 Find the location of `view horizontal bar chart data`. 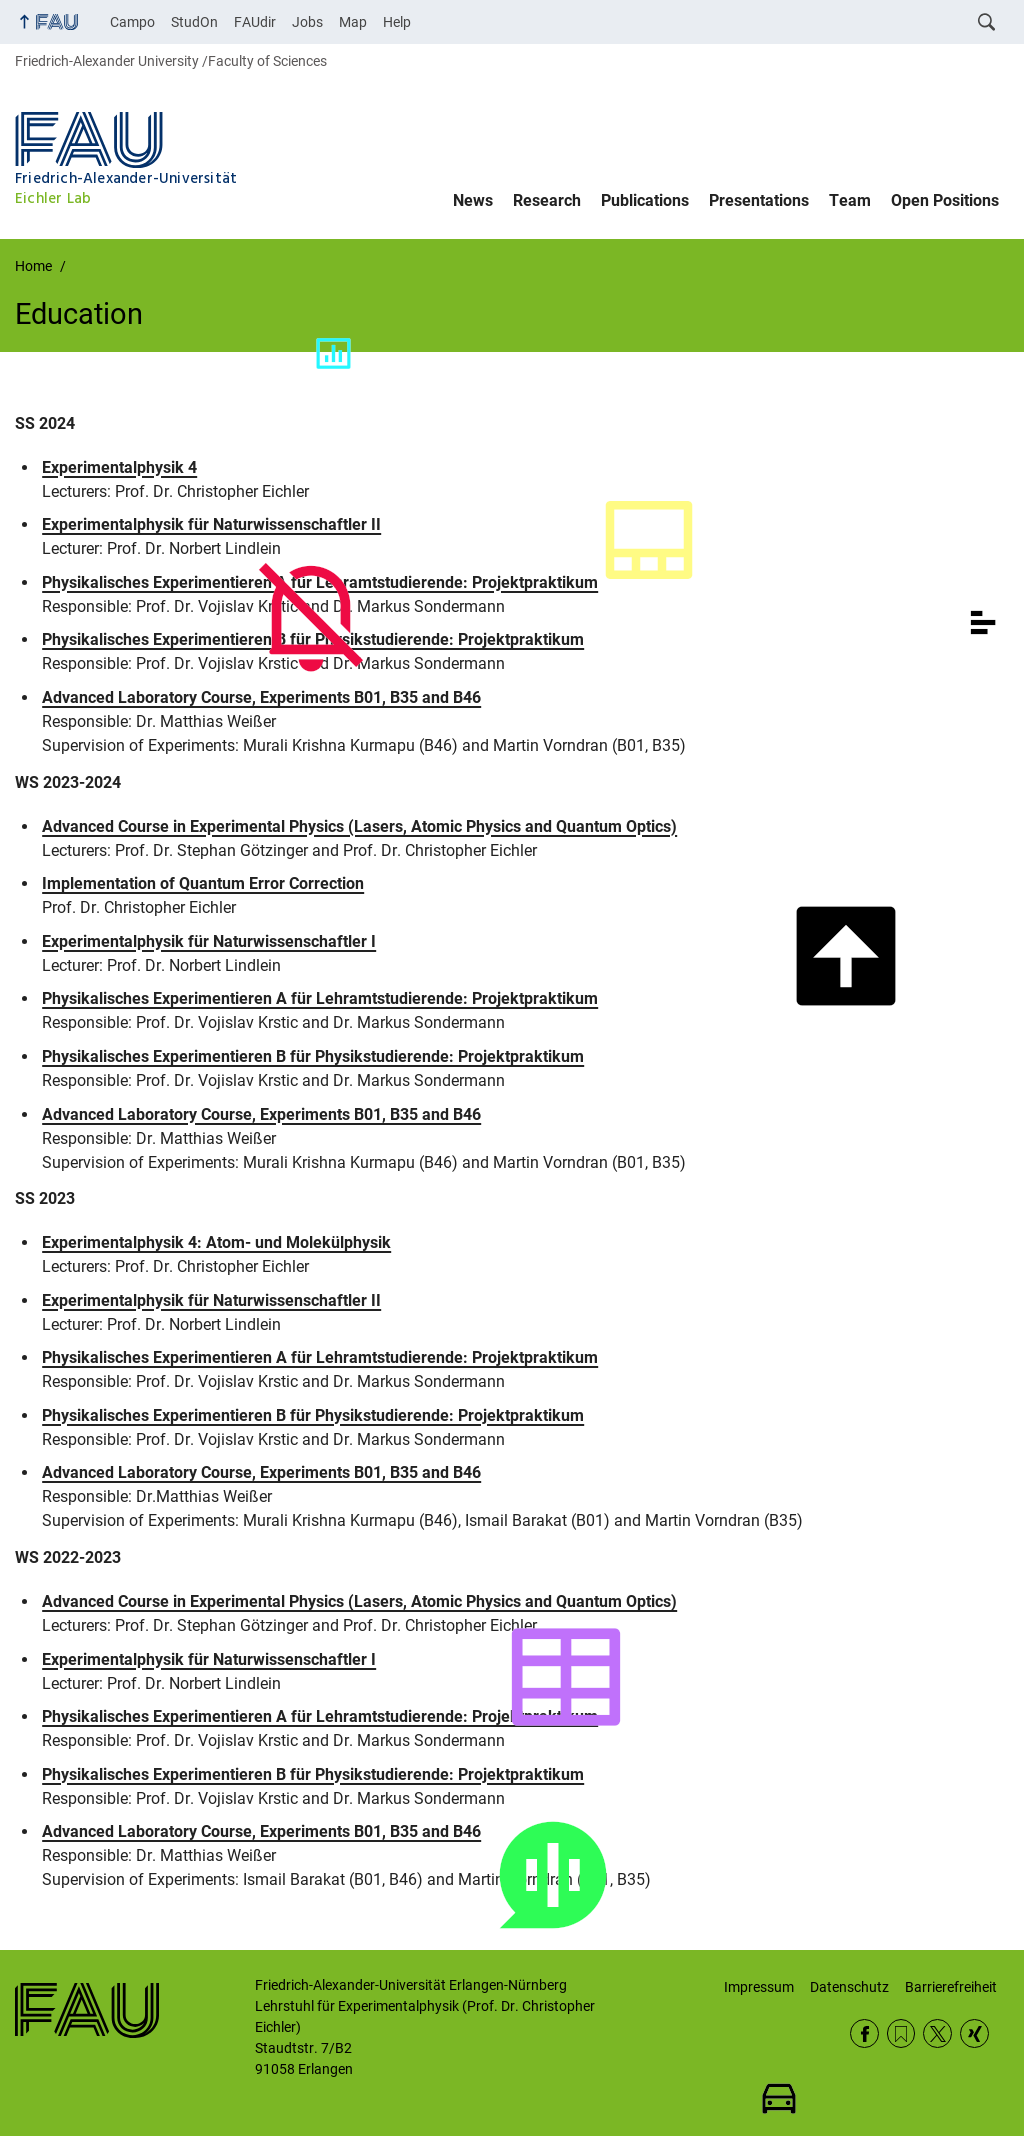

view horizontal bar chart data is located at coordinates (982, 622).